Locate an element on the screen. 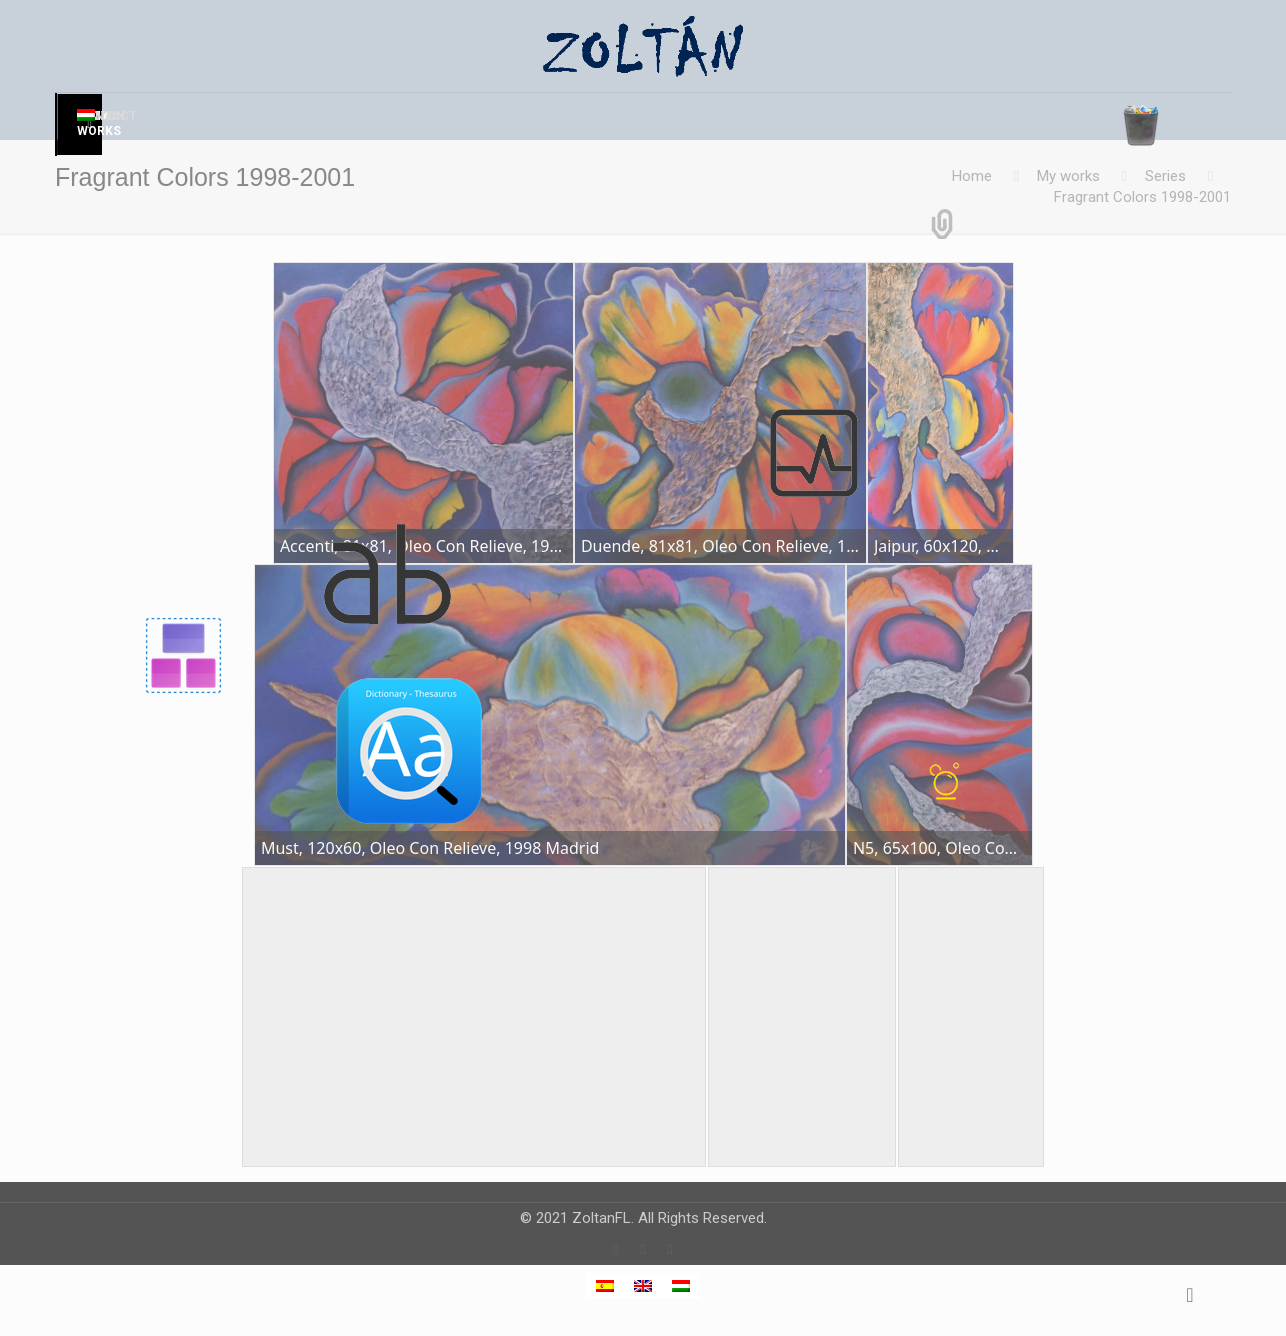 This screenshot has height=1336, width=1286. add particle effects to video is located at coordinates (946, 781).